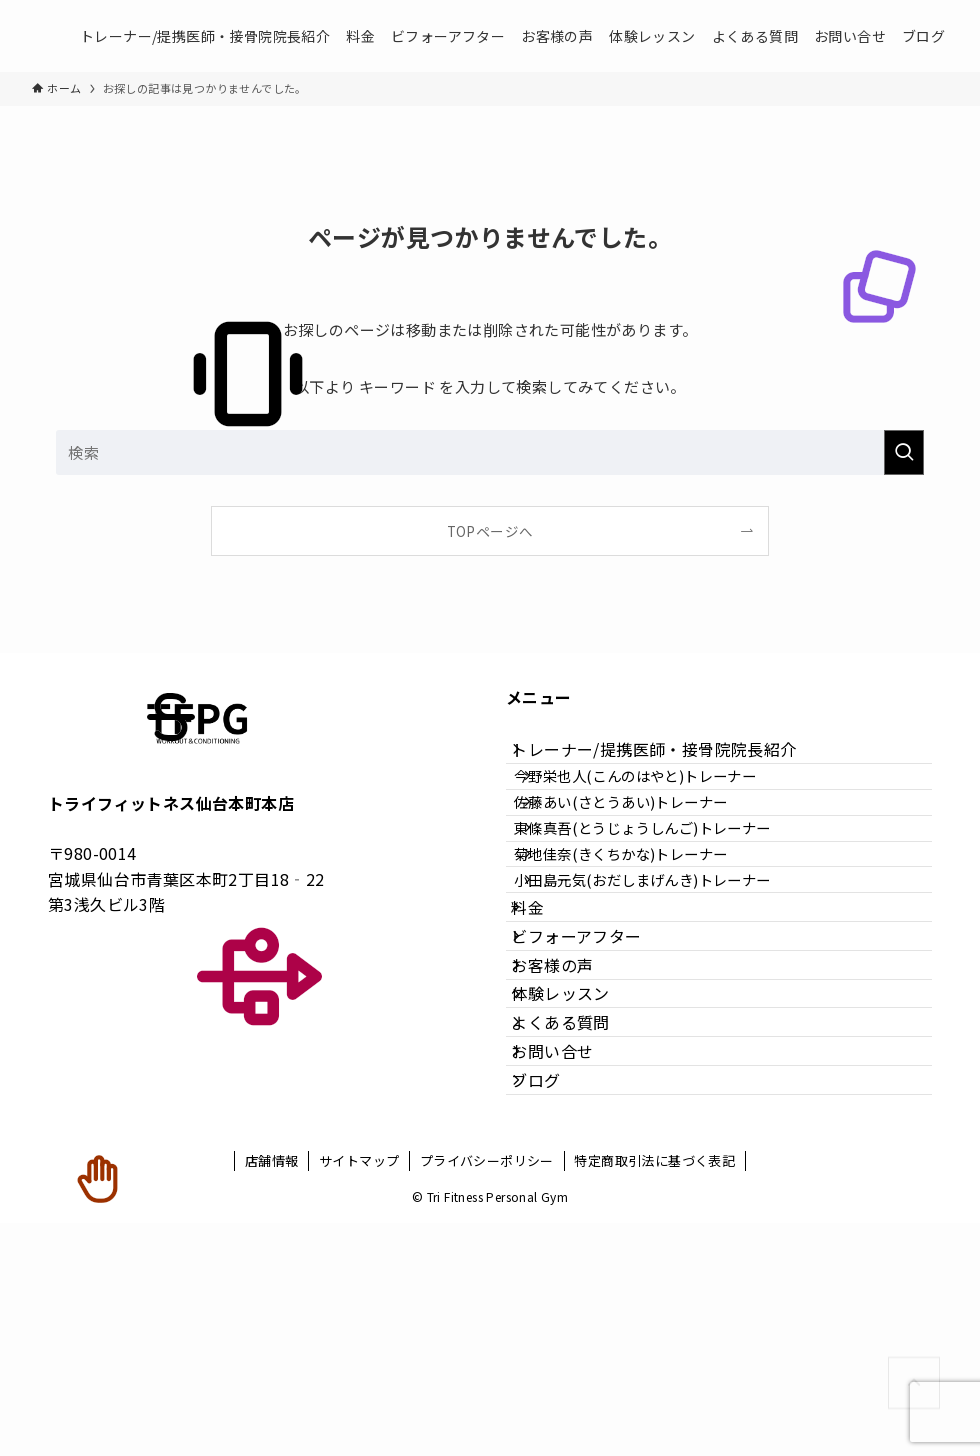 The image size is (980, 1456). I want to click on connect a usb device, so click(259, 976).